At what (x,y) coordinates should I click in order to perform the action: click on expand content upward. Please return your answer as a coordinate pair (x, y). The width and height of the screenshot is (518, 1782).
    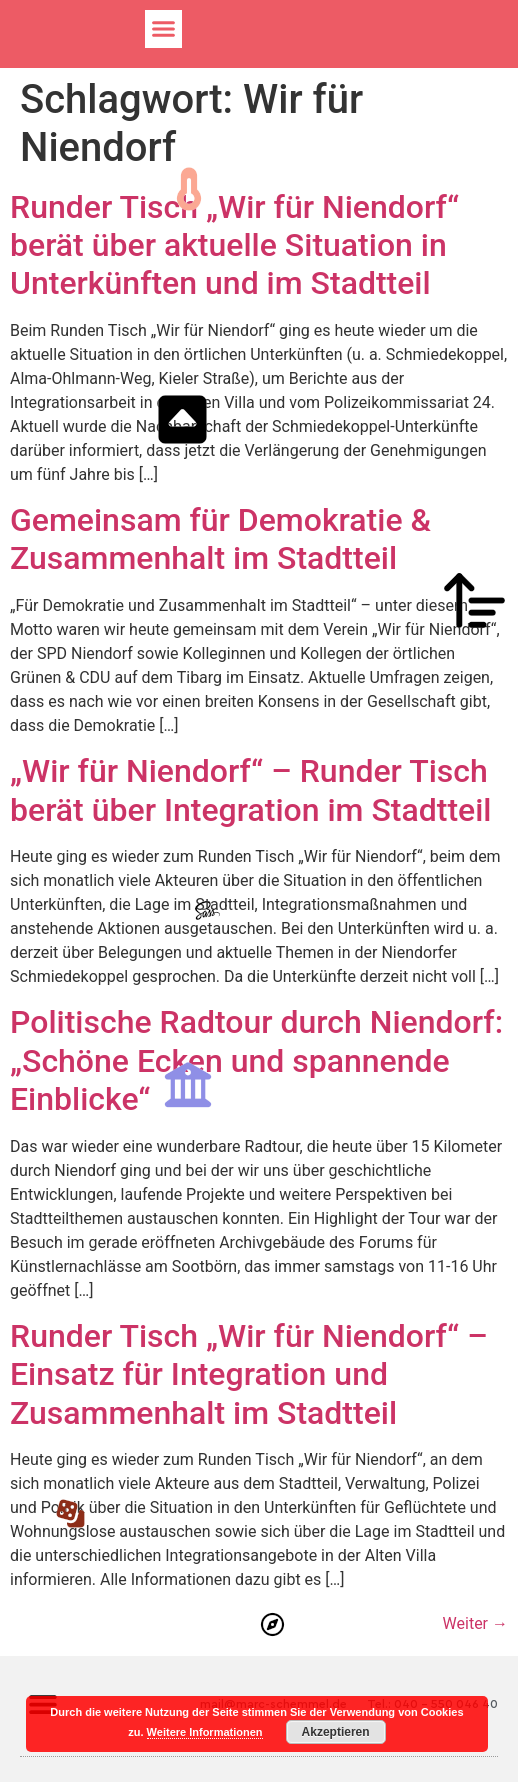
    Looking at the image, I should click on (182, 419).